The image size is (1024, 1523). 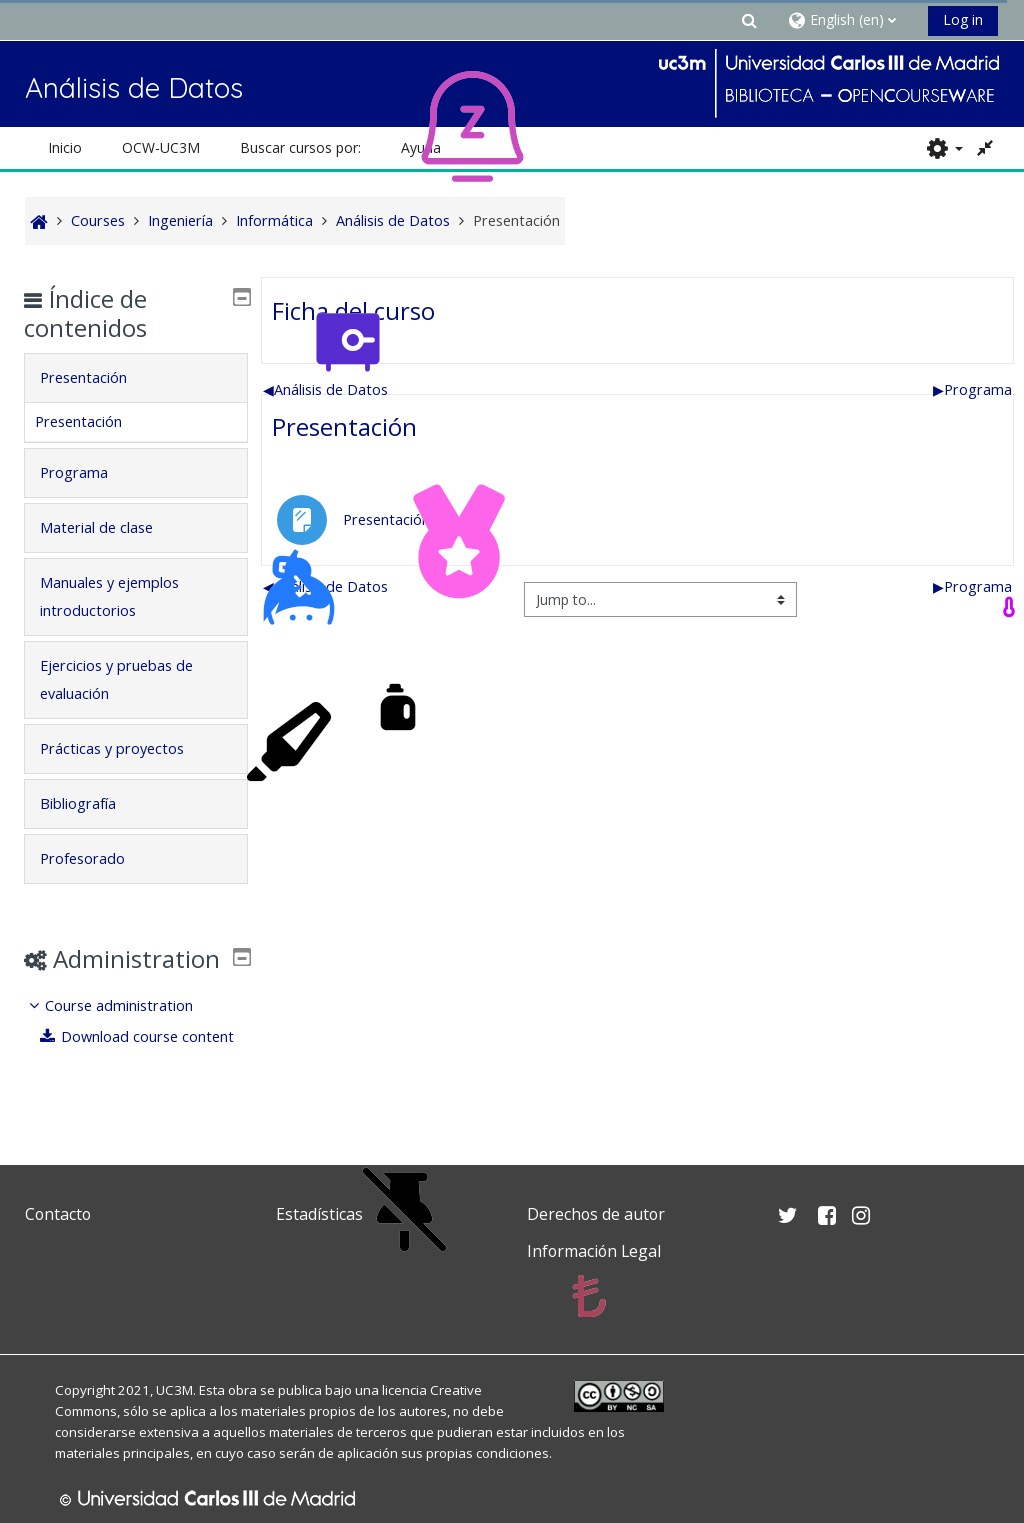 I want to click on laundry or cleaning product category, so click(x=398, y=707).